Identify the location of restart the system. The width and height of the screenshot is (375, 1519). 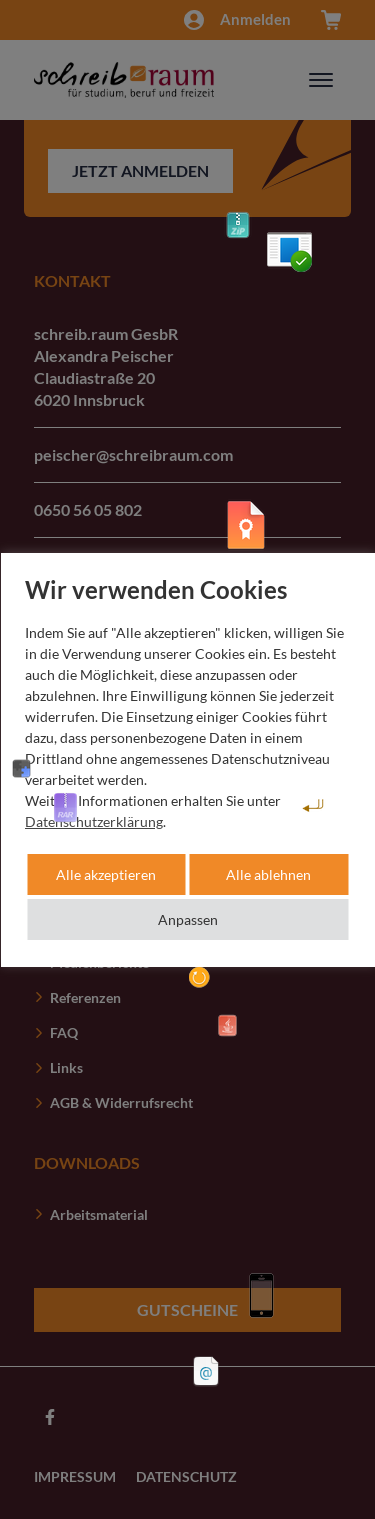
(199, 977).